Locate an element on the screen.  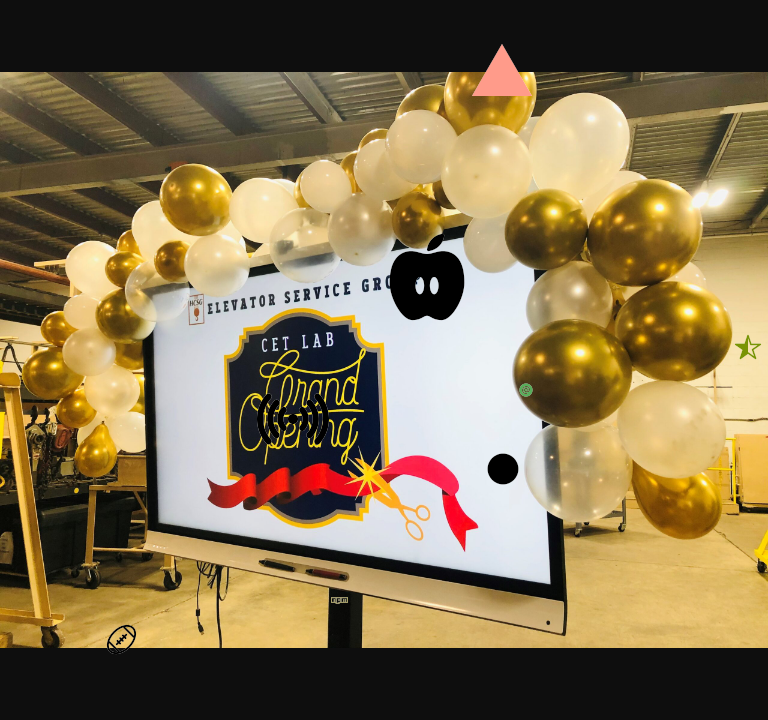
indicates a partial or half-star rating is located at coordinates (748, 347).